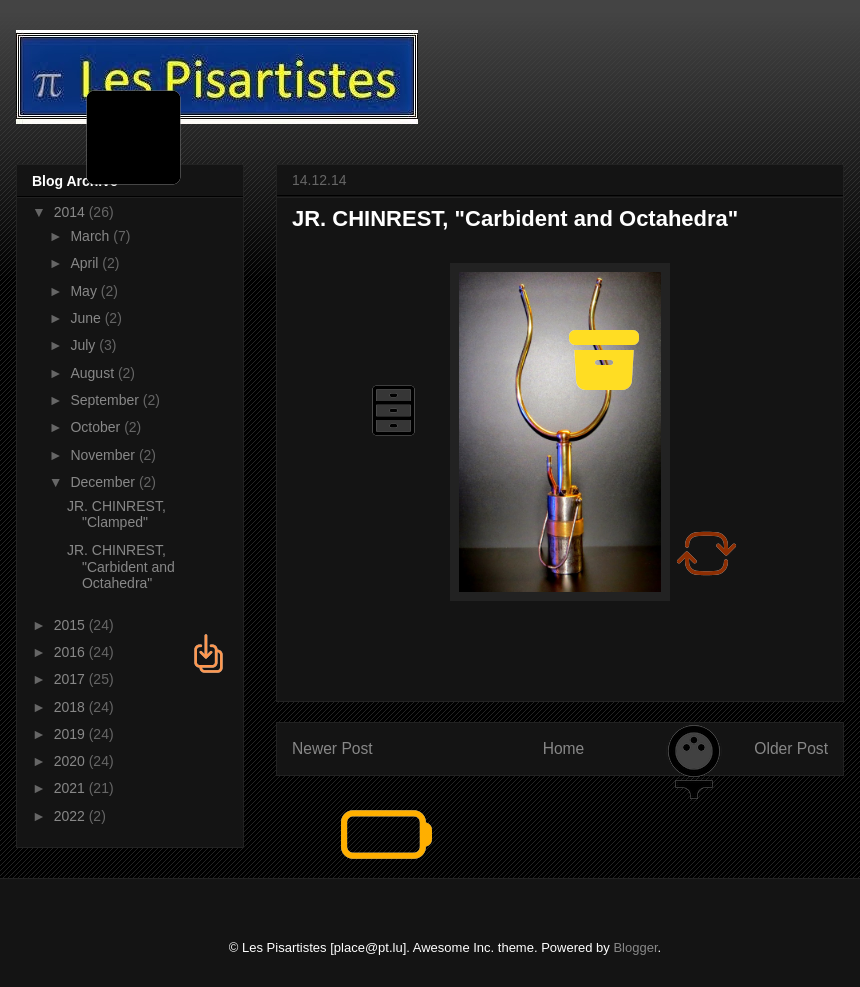 This screenshot has width=860, height=987. Describe the element at coordinates (706, 553) in the screenshot. I see `refresh or reload content` at that location.